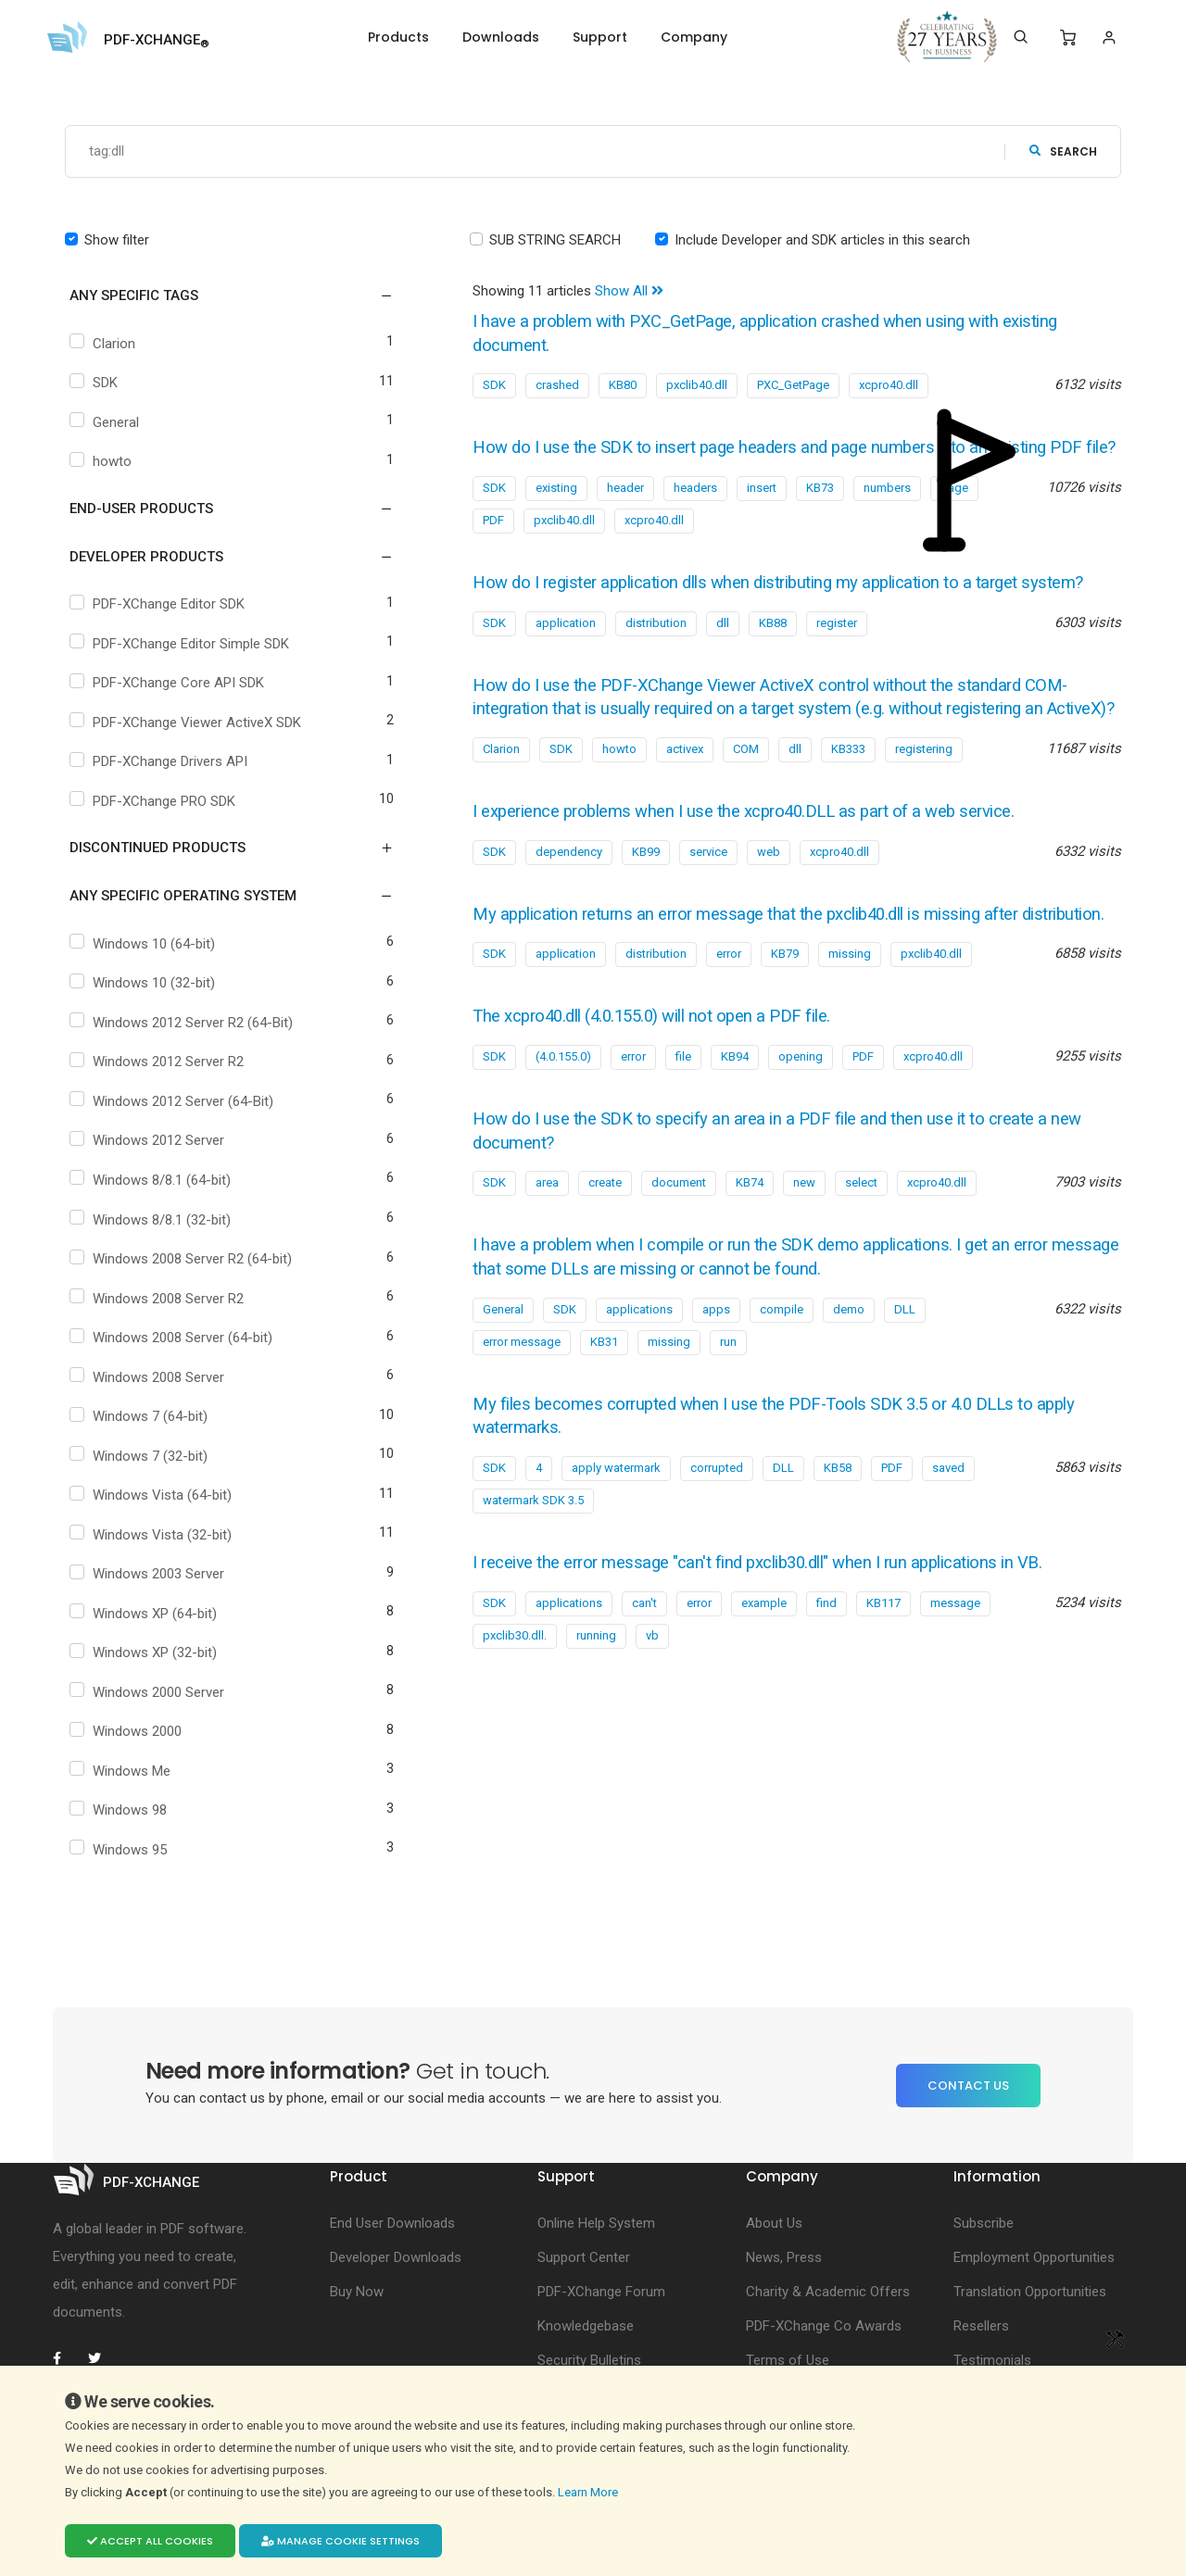  I want to click on flag or mark an item for follow-up, so click(958, 480).